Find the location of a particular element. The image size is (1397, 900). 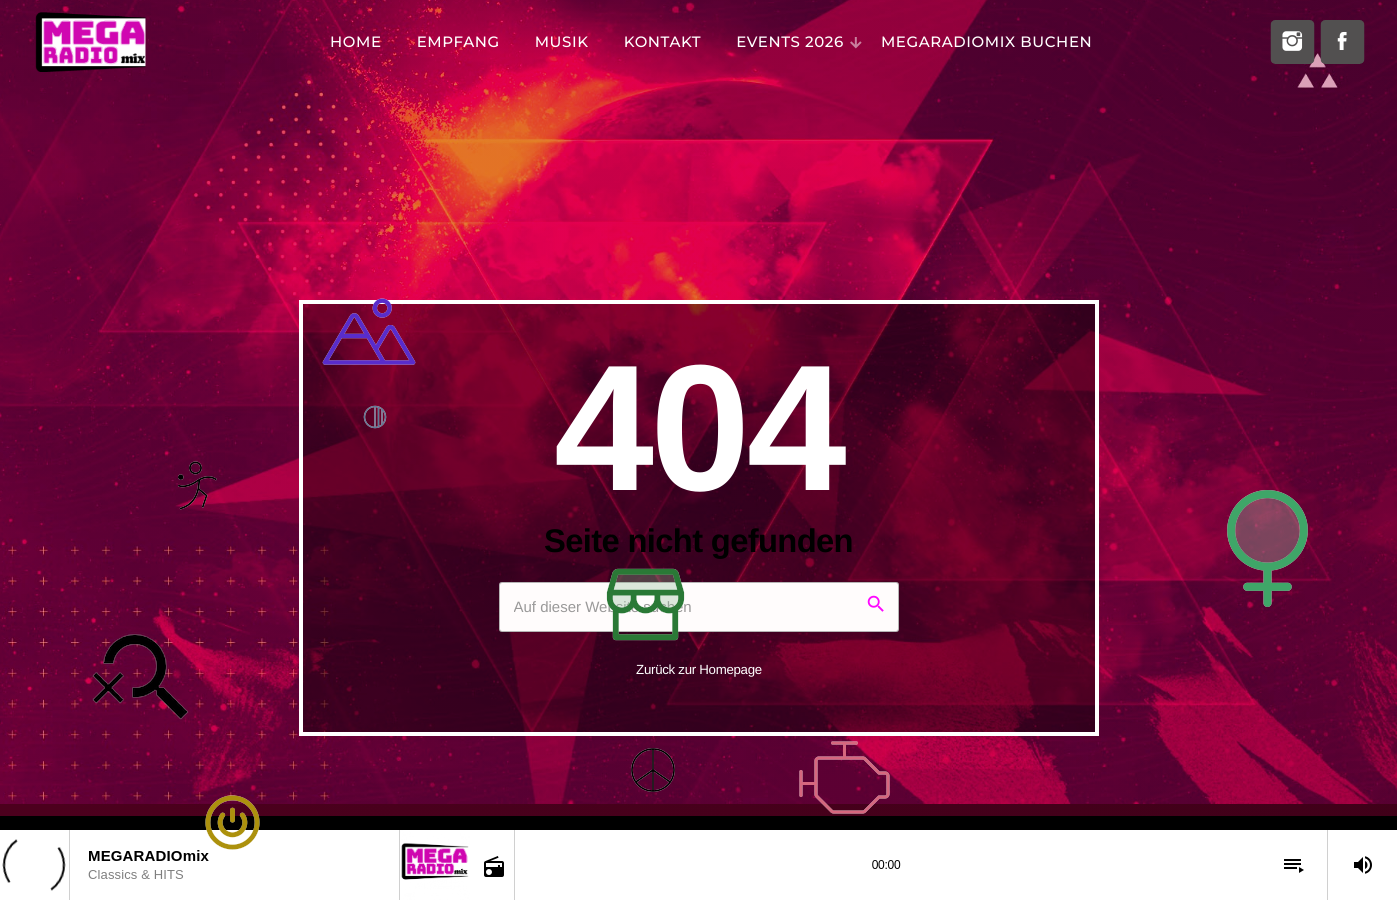

access the online store or marketplace is located at coordinates (645, 604).